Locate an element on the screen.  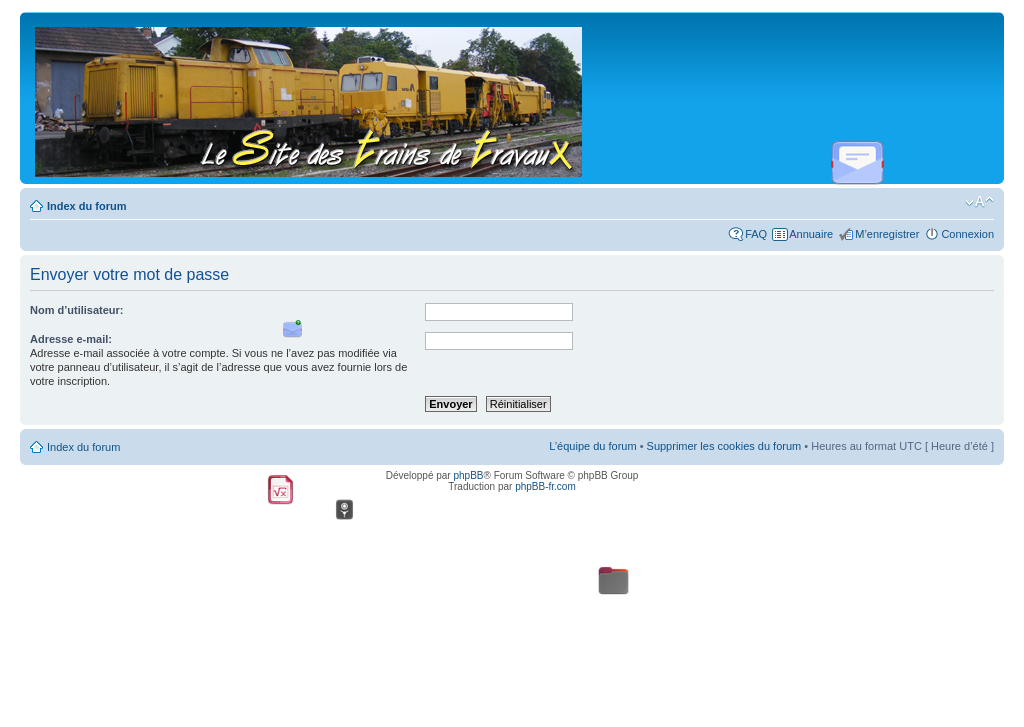
libreoffice math formula file is located at coordinates (280, 489).